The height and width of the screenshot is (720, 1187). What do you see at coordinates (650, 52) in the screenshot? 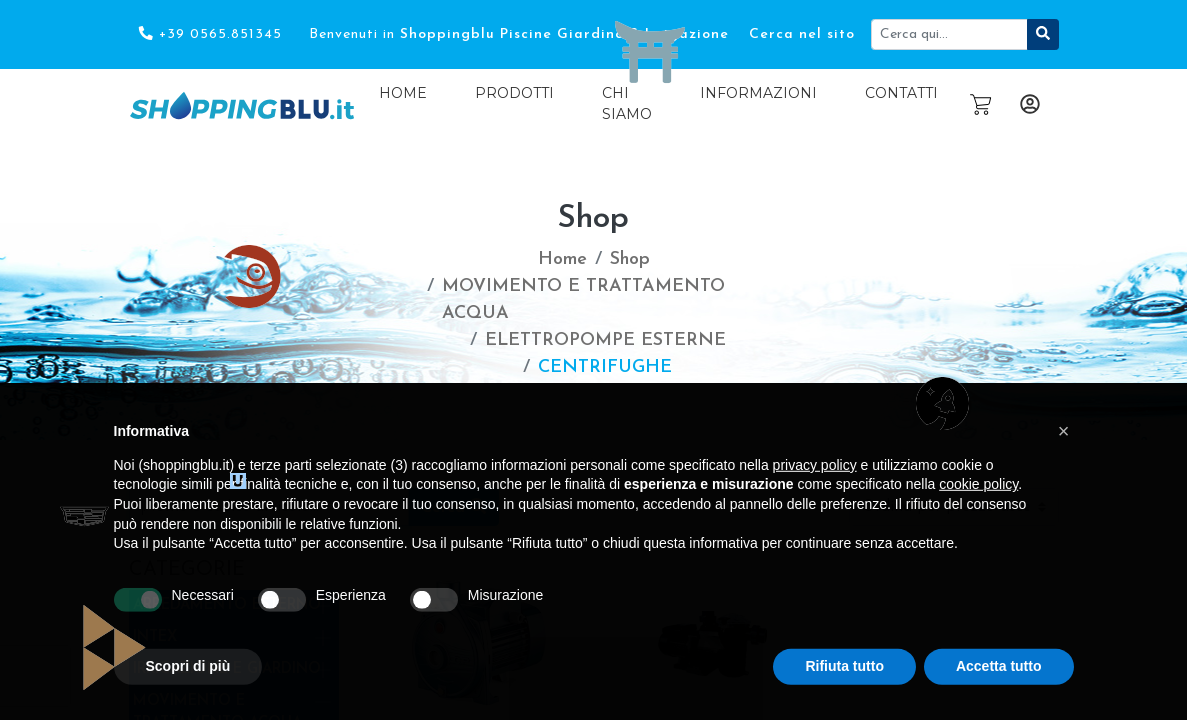
I see `jinja templating engine logo` at bounding box center [650, 52].